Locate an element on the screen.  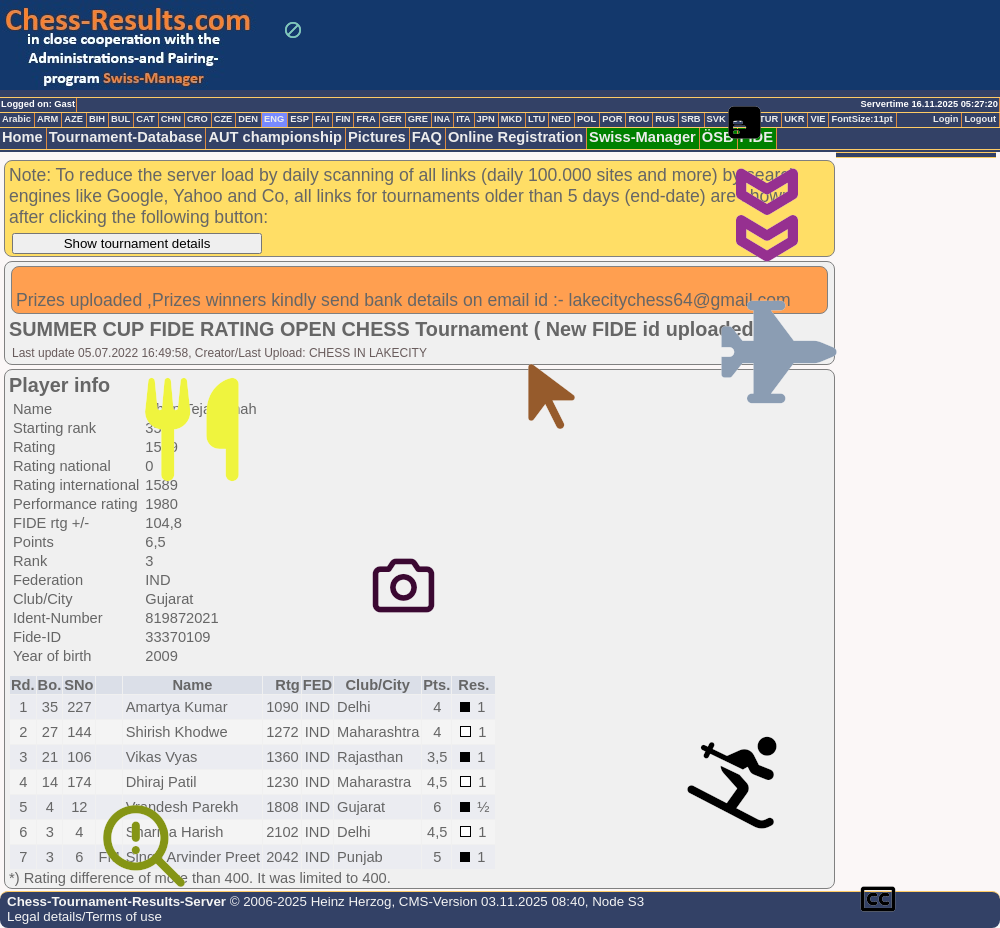
align content to bottom-left of container is located at coordinates (744, 122).